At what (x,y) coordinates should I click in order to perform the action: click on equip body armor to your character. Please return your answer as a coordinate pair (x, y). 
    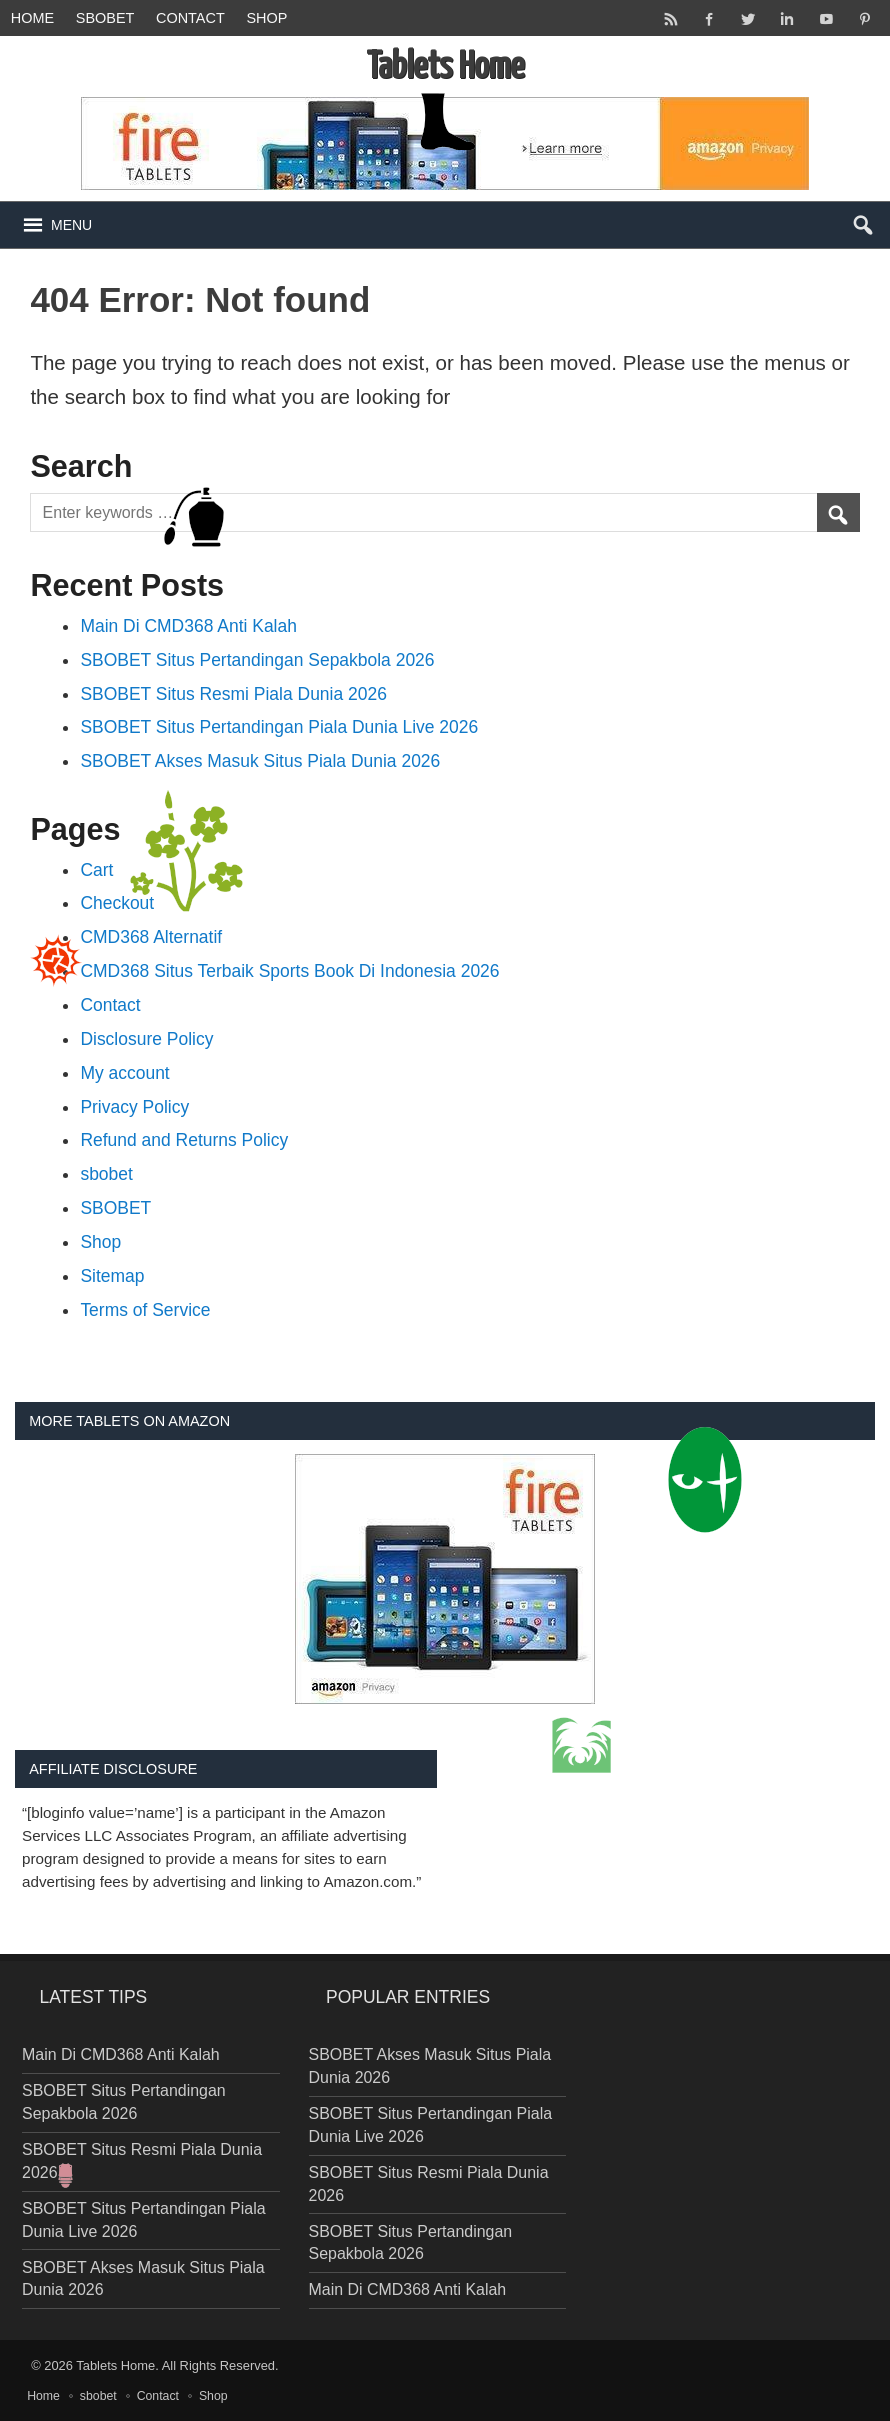
    Looking at the image, I should click on (65, 2175).